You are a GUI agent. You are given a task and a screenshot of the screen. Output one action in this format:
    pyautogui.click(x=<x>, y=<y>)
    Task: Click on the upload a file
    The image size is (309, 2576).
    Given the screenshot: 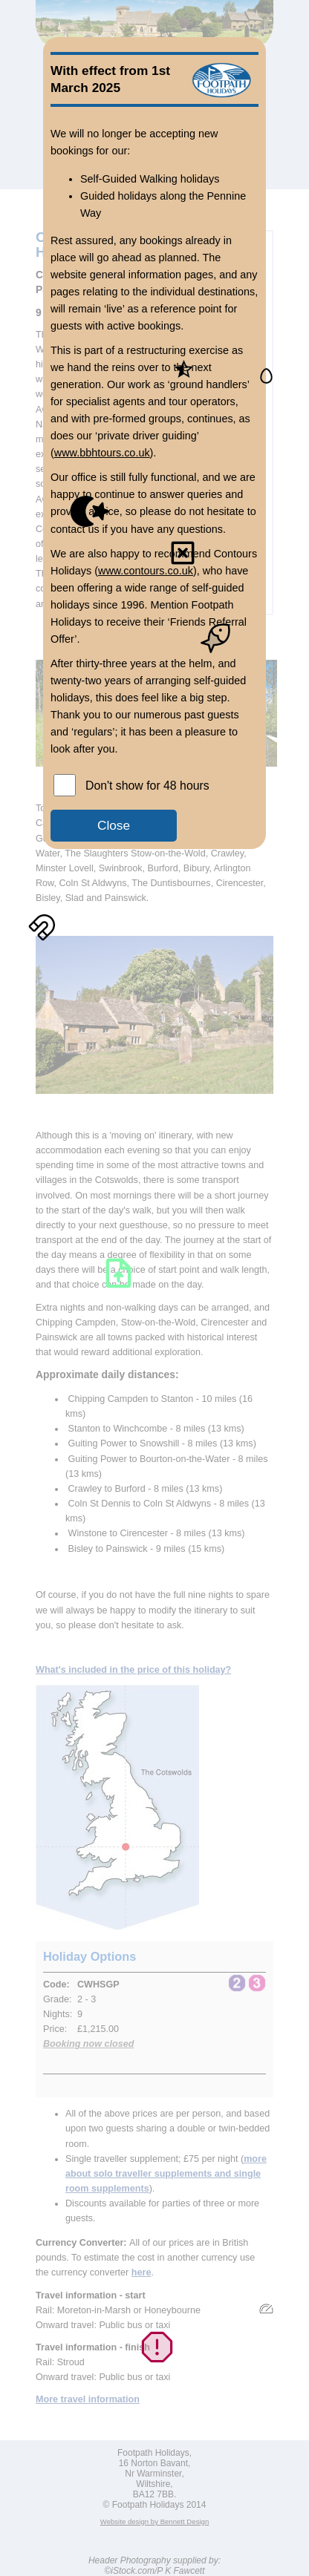 What is the action you would take?
    pyautogui.click(x=118, y=1273)
    